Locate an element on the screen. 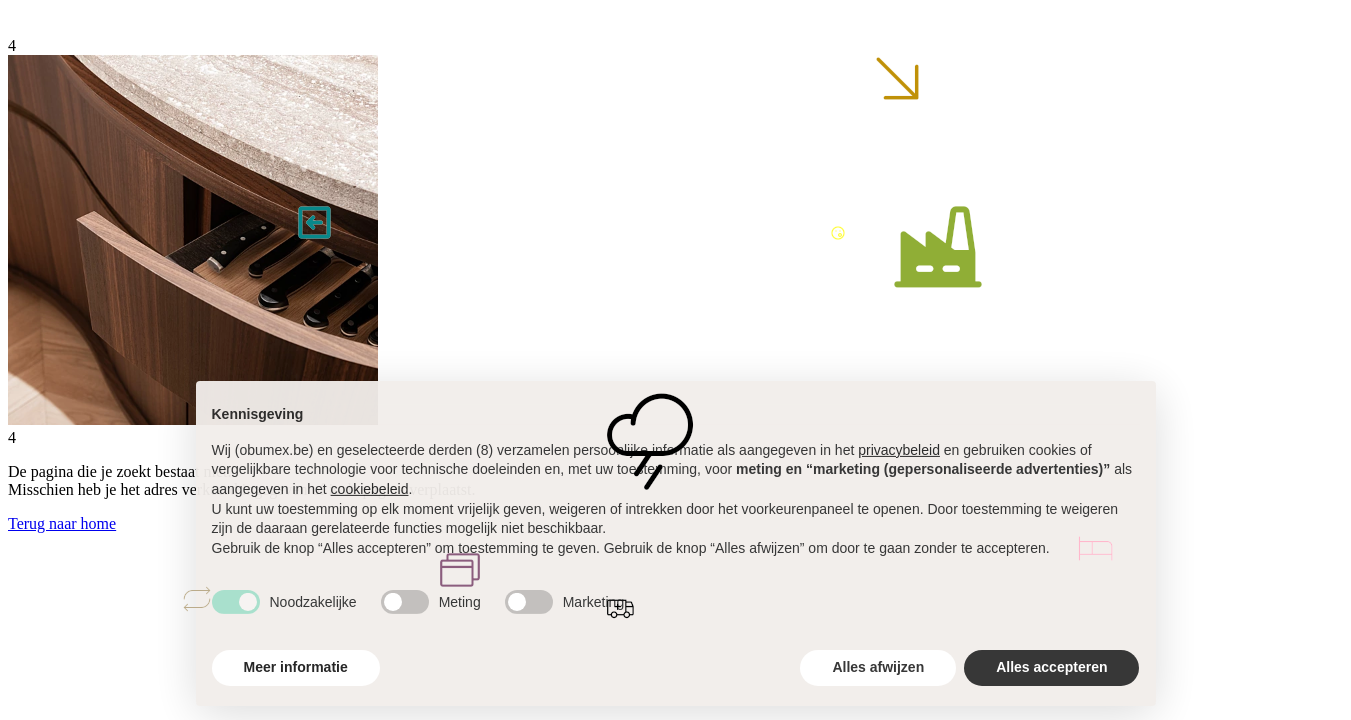 This screenshot has width=1351, height=720. indicates singing or karaoke mode is located at coordinates (838, 233).